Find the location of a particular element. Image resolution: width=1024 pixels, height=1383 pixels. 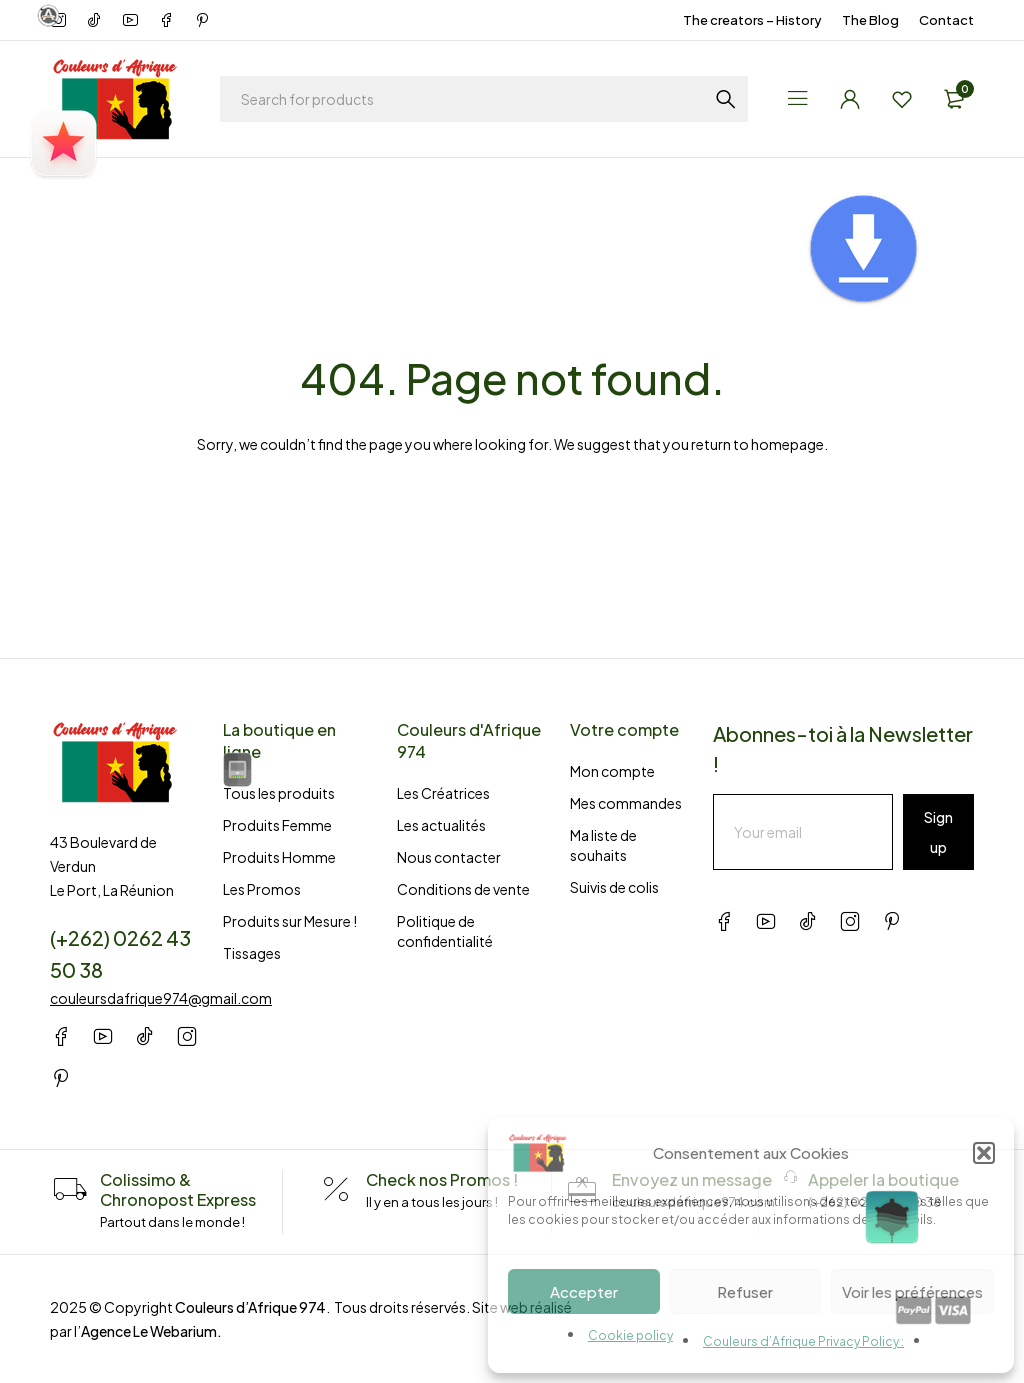

check for available software updates is located at coordinates (48, 15).